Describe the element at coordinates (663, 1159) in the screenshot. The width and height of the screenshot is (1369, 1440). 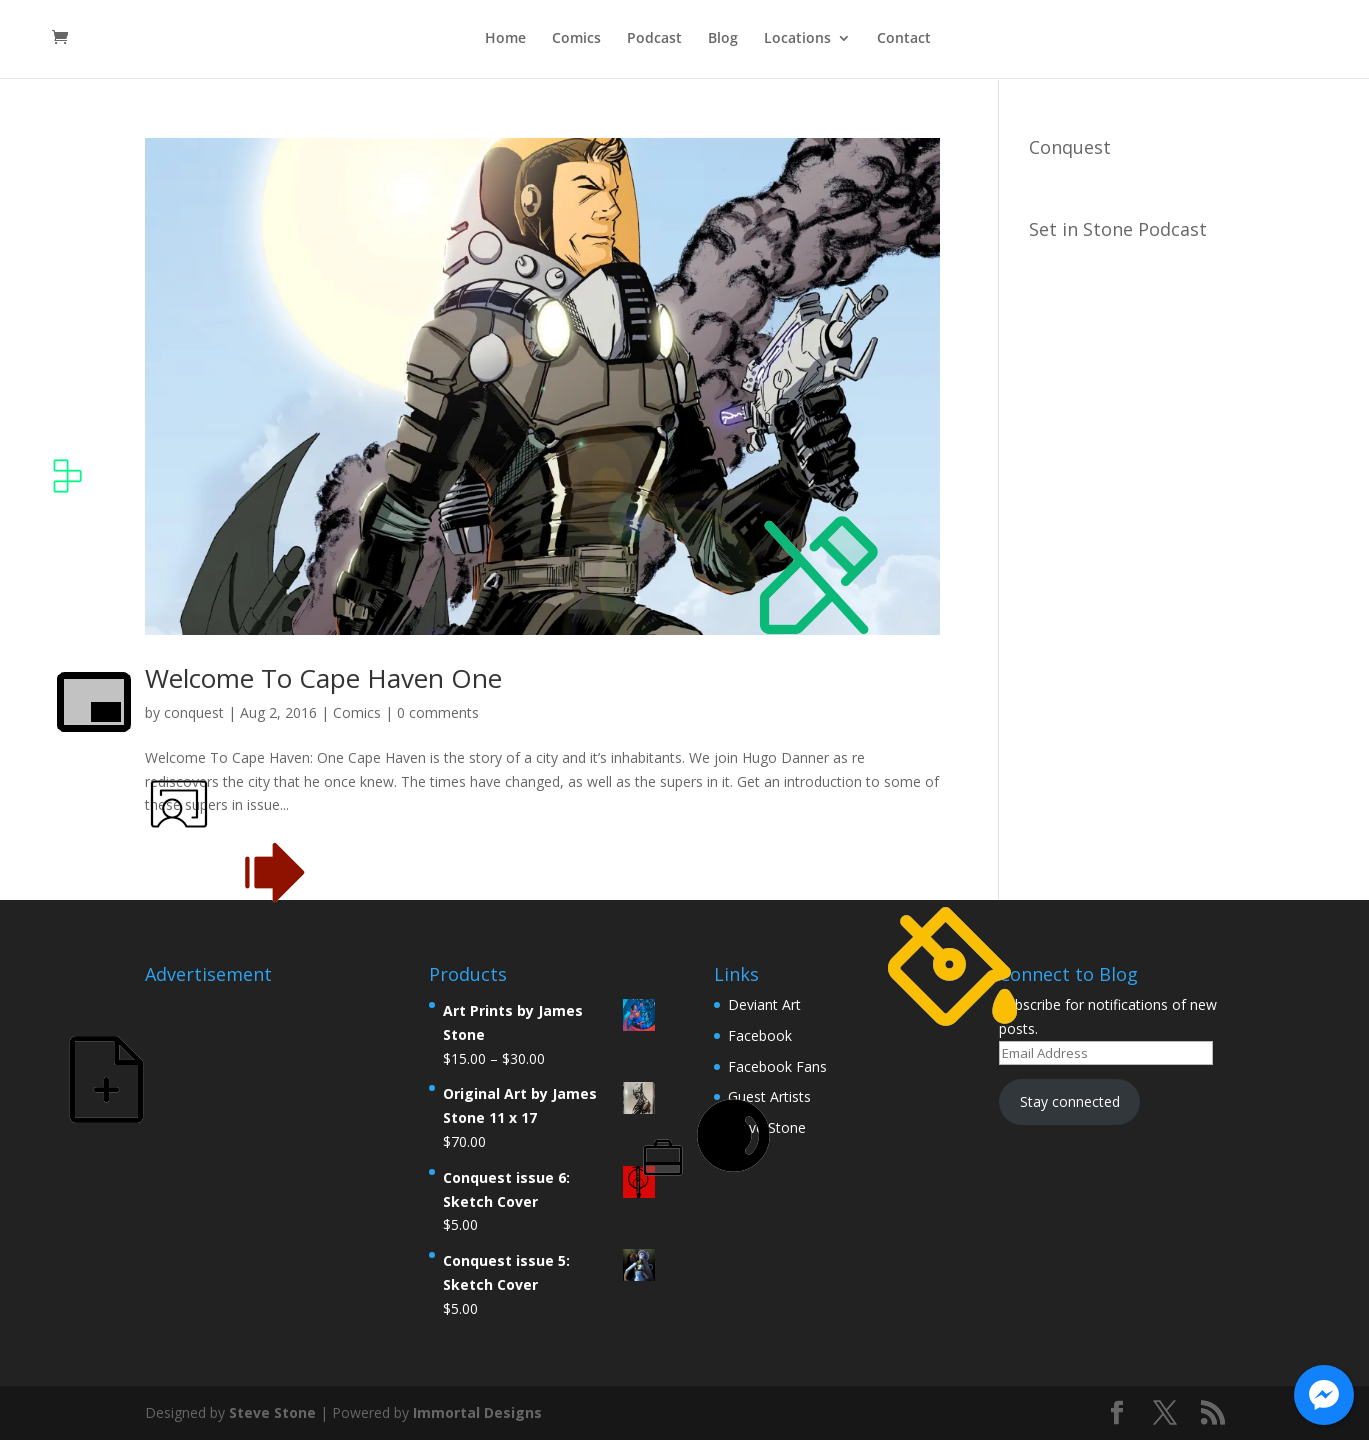
I see `access travel or trip planning features` at that location.